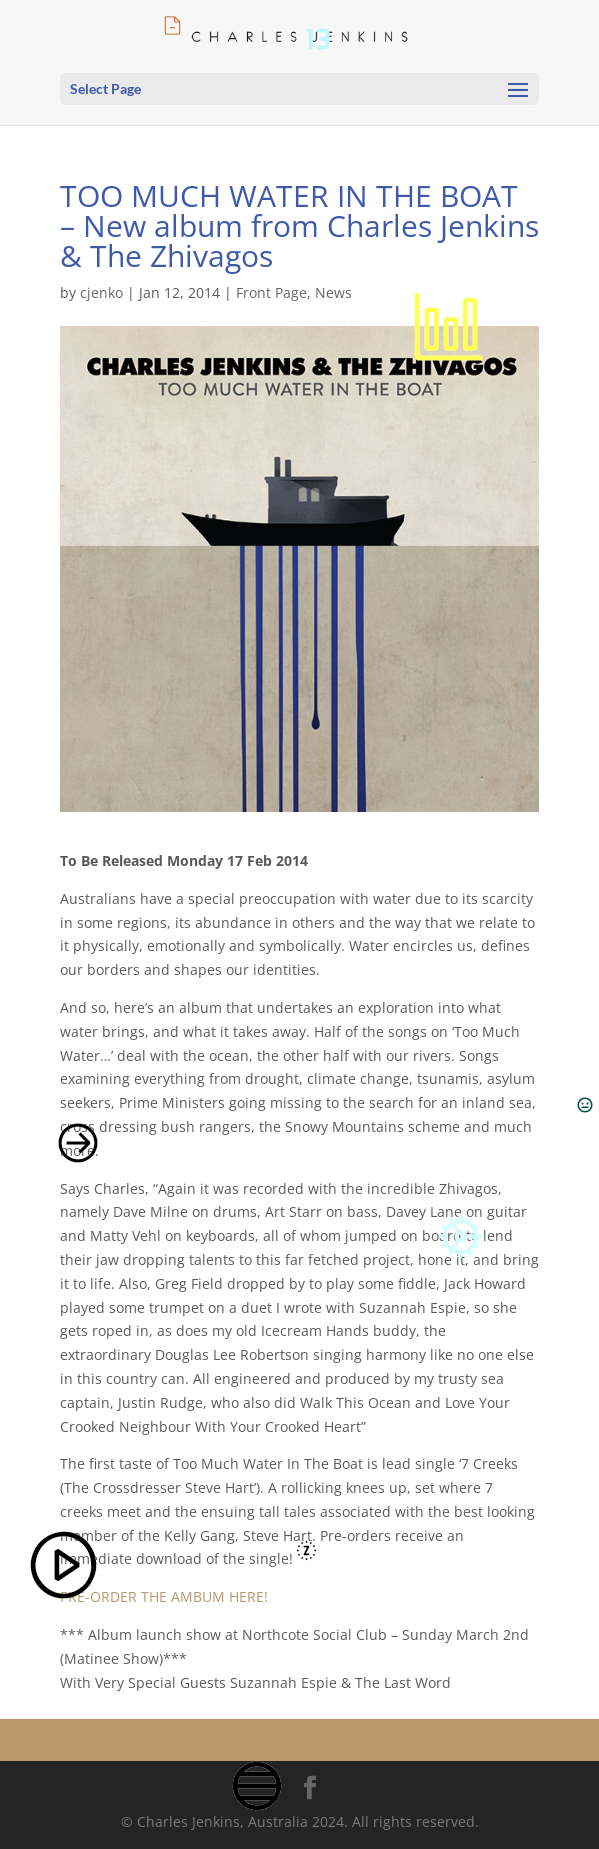 The width and height of the screenshot is (599, 1849). Describe the element at coordinates (257, 1786) in the screenshot. I see `view global latitude lines or geographic coordinates` at that location.